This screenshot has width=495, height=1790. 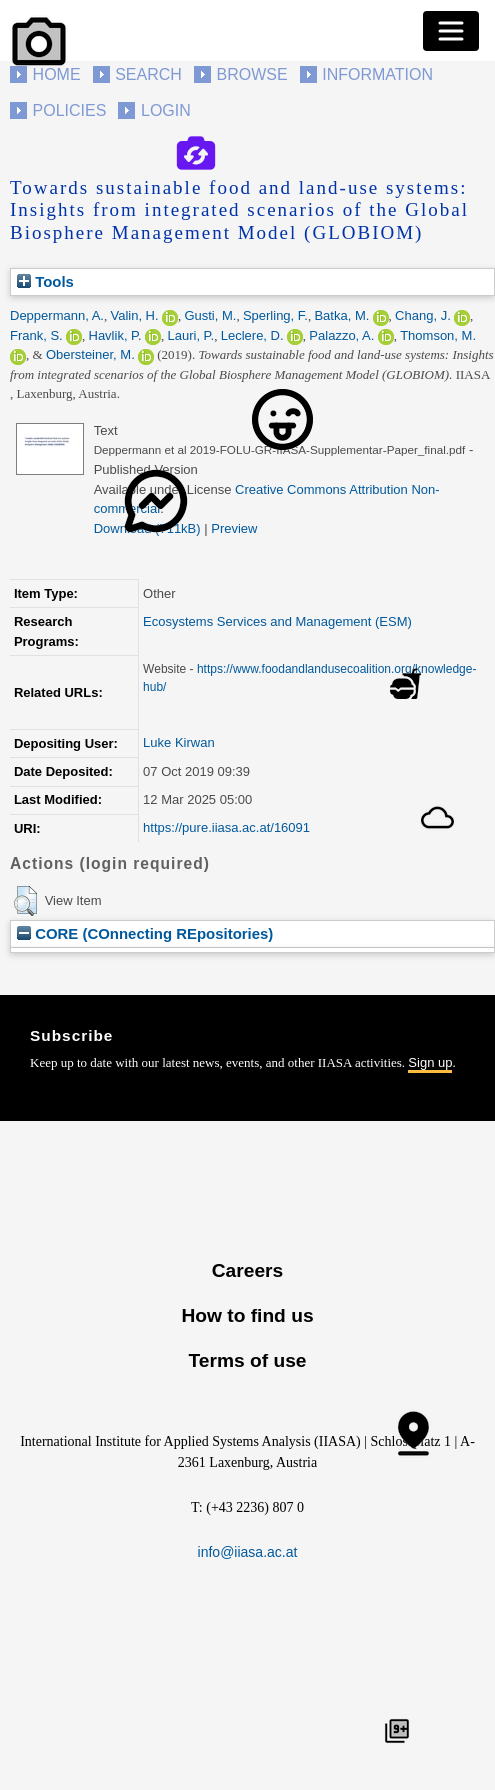 I want to click on switch between front and rear camera, so click(x=196, y=153).